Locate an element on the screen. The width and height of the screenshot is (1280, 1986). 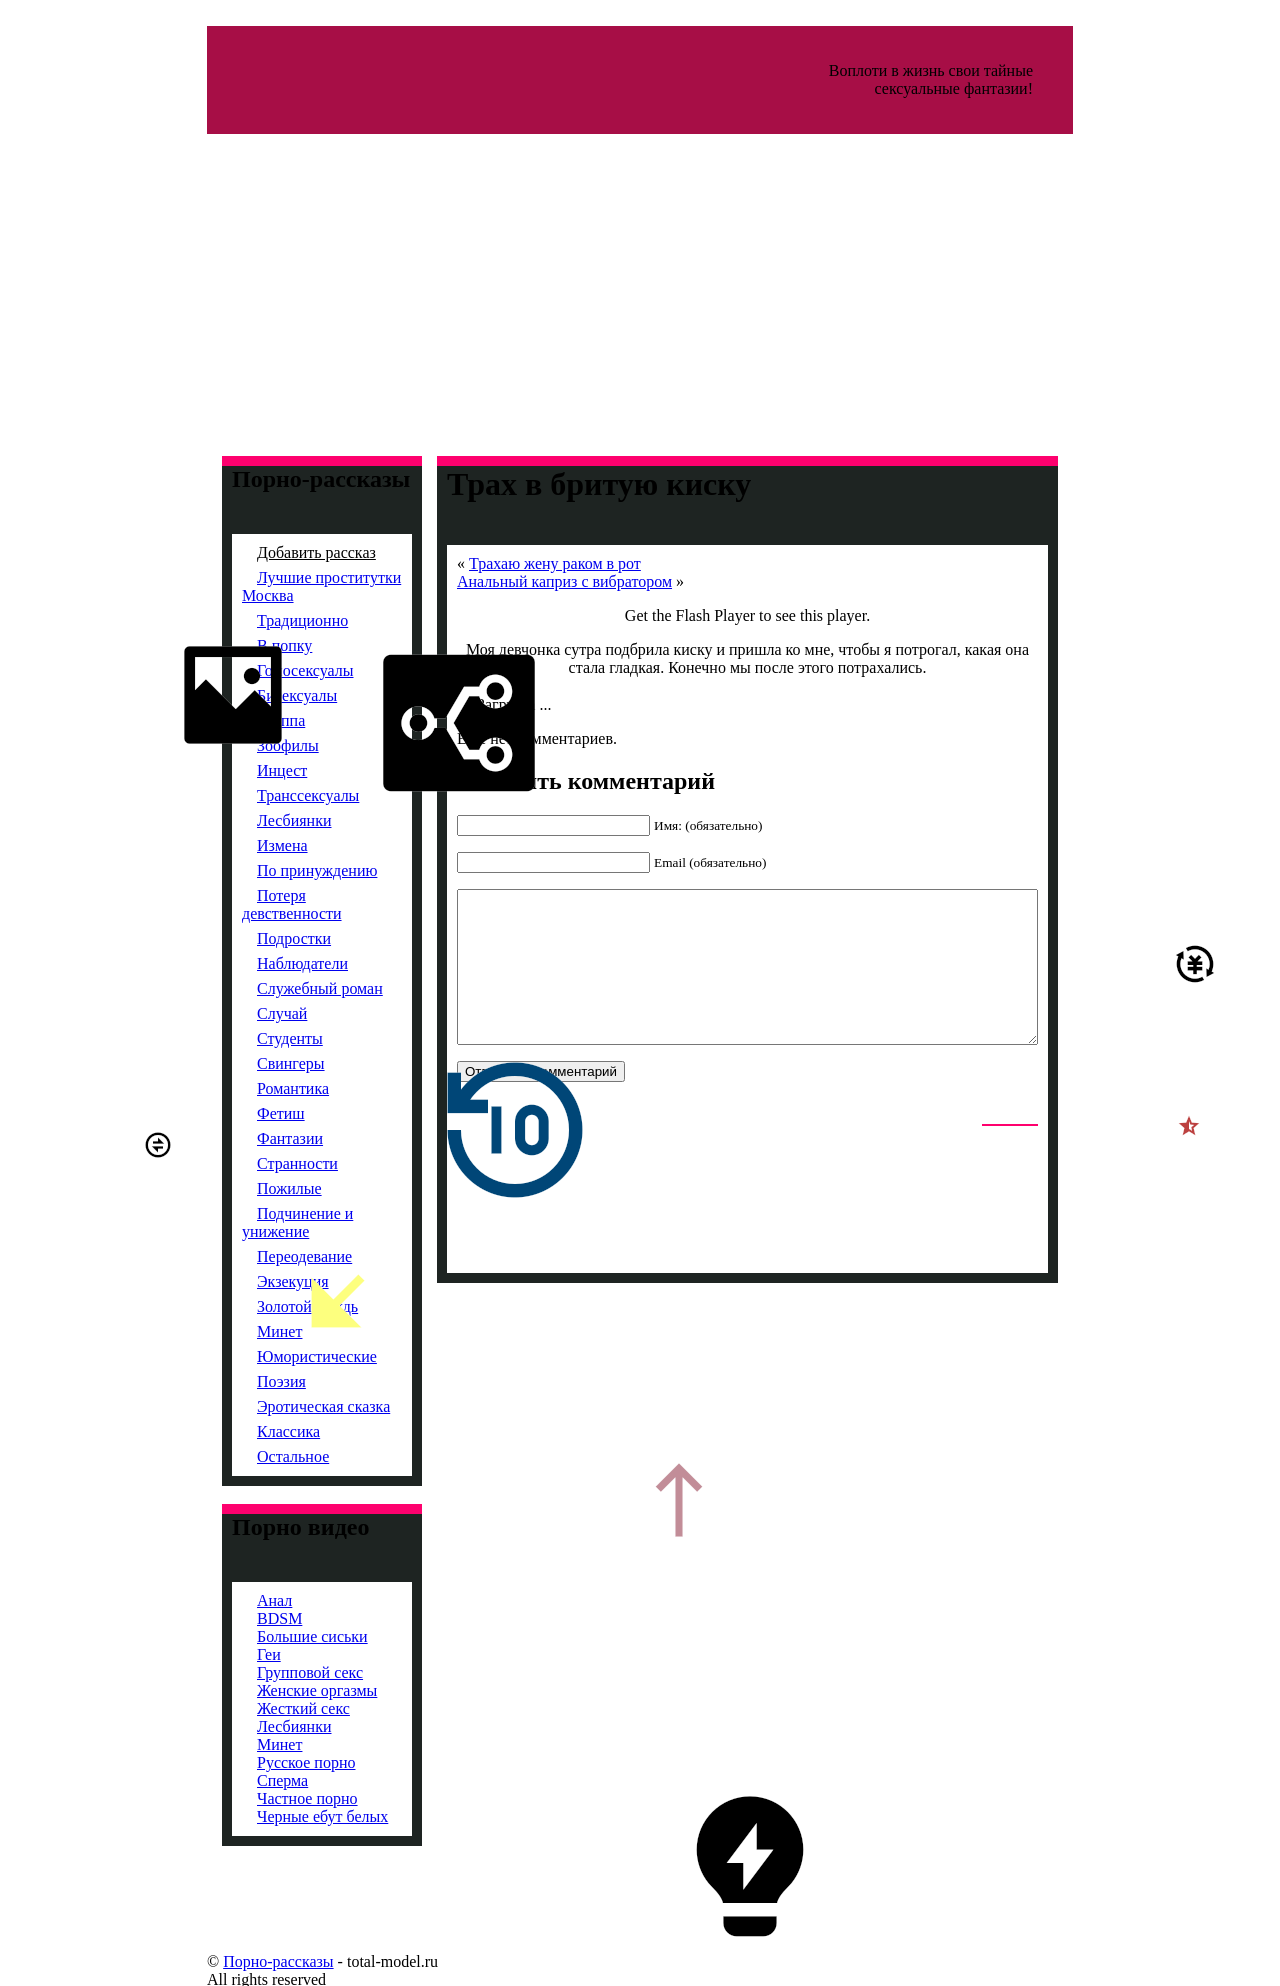
skip back 10 seconds in playback is located at coordinates (515, 1130).